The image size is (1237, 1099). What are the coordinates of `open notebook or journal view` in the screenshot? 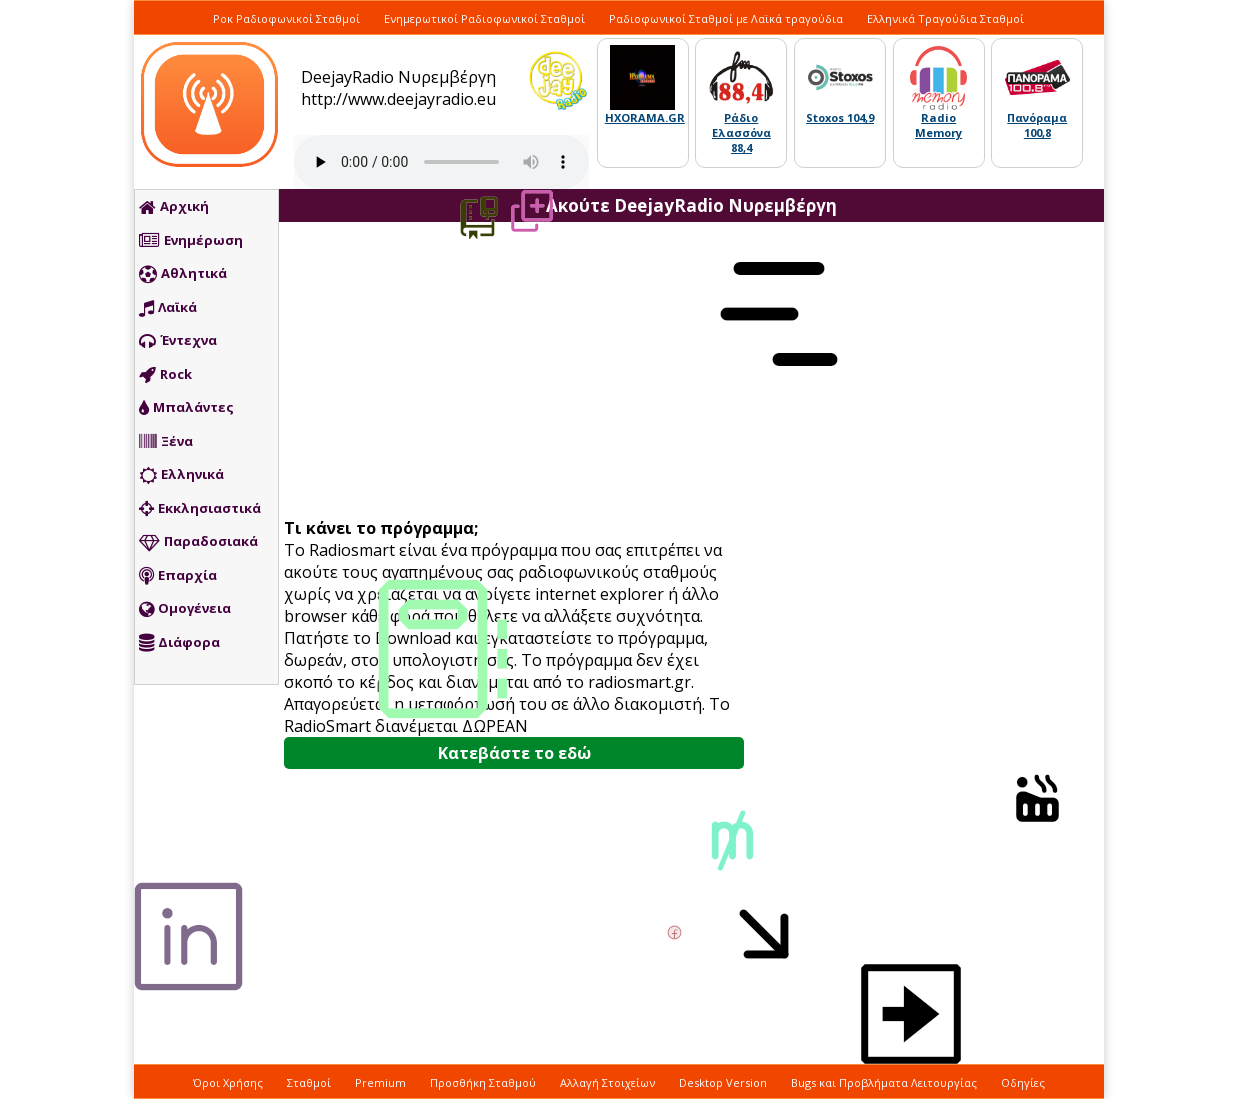 It's located at (438, 649).